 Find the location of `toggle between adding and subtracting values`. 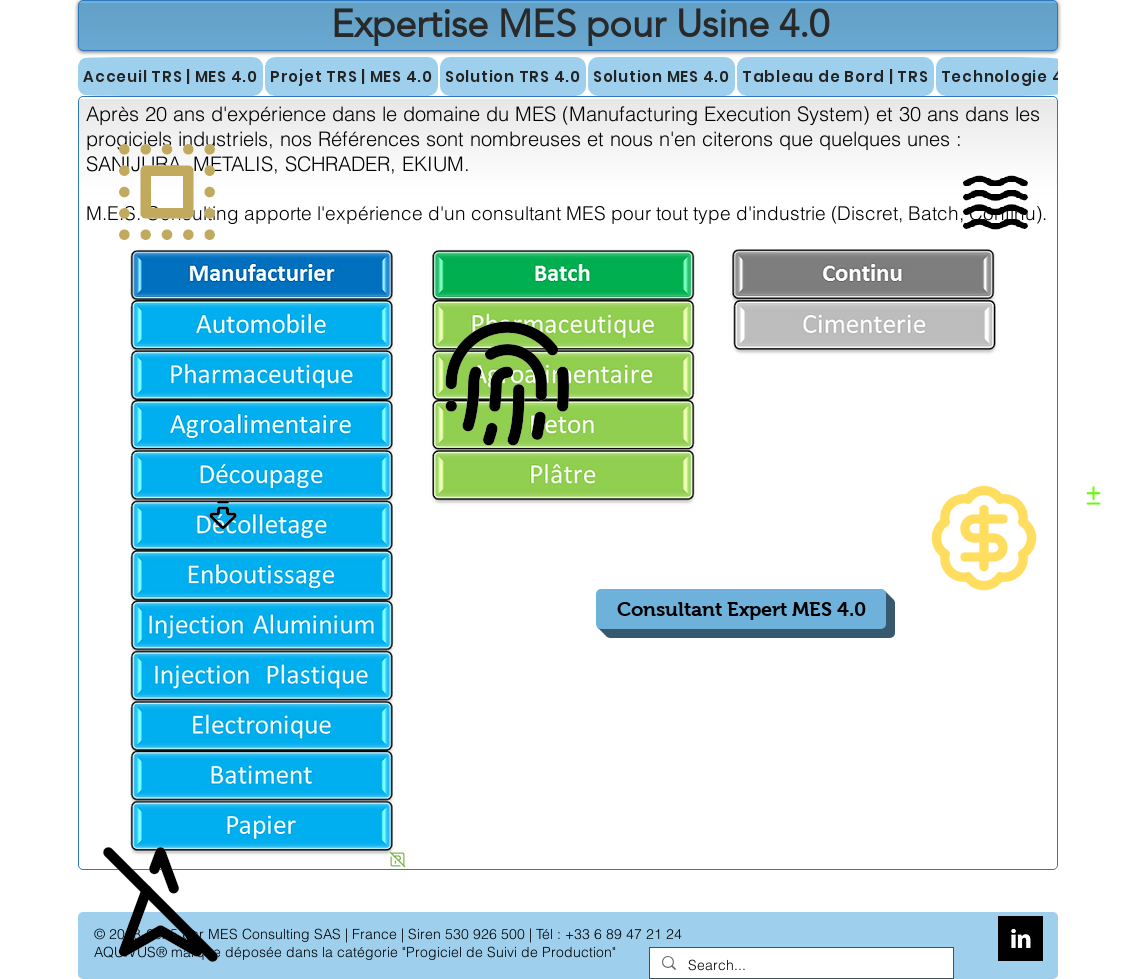

toggle between adding and subtracting values is located at coordinates (1093, 495).